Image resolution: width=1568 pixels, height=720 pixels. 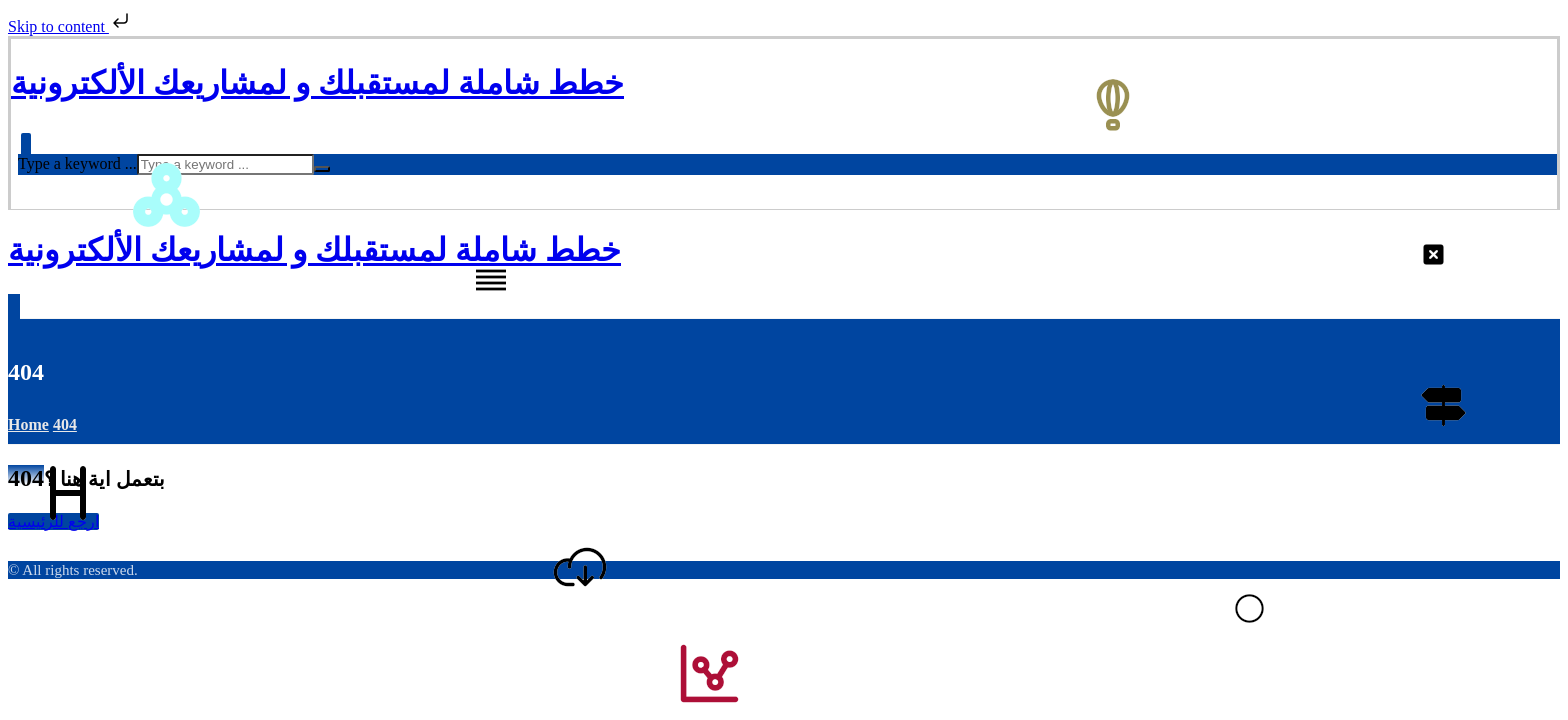 What do you see at coordinates (491, 280) in the screenshot?
I see `switch to list view` at bounding box center [491, 280].